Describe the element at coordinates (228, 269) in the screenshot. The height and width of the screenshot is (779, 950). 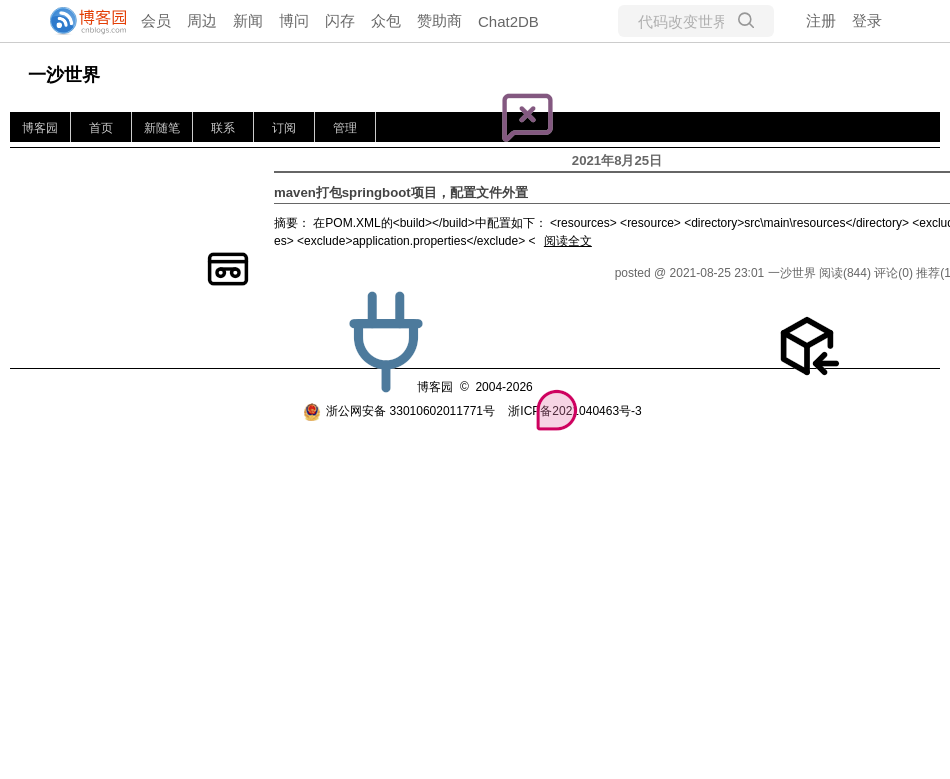
I see `access video archive or recordings` at that location.